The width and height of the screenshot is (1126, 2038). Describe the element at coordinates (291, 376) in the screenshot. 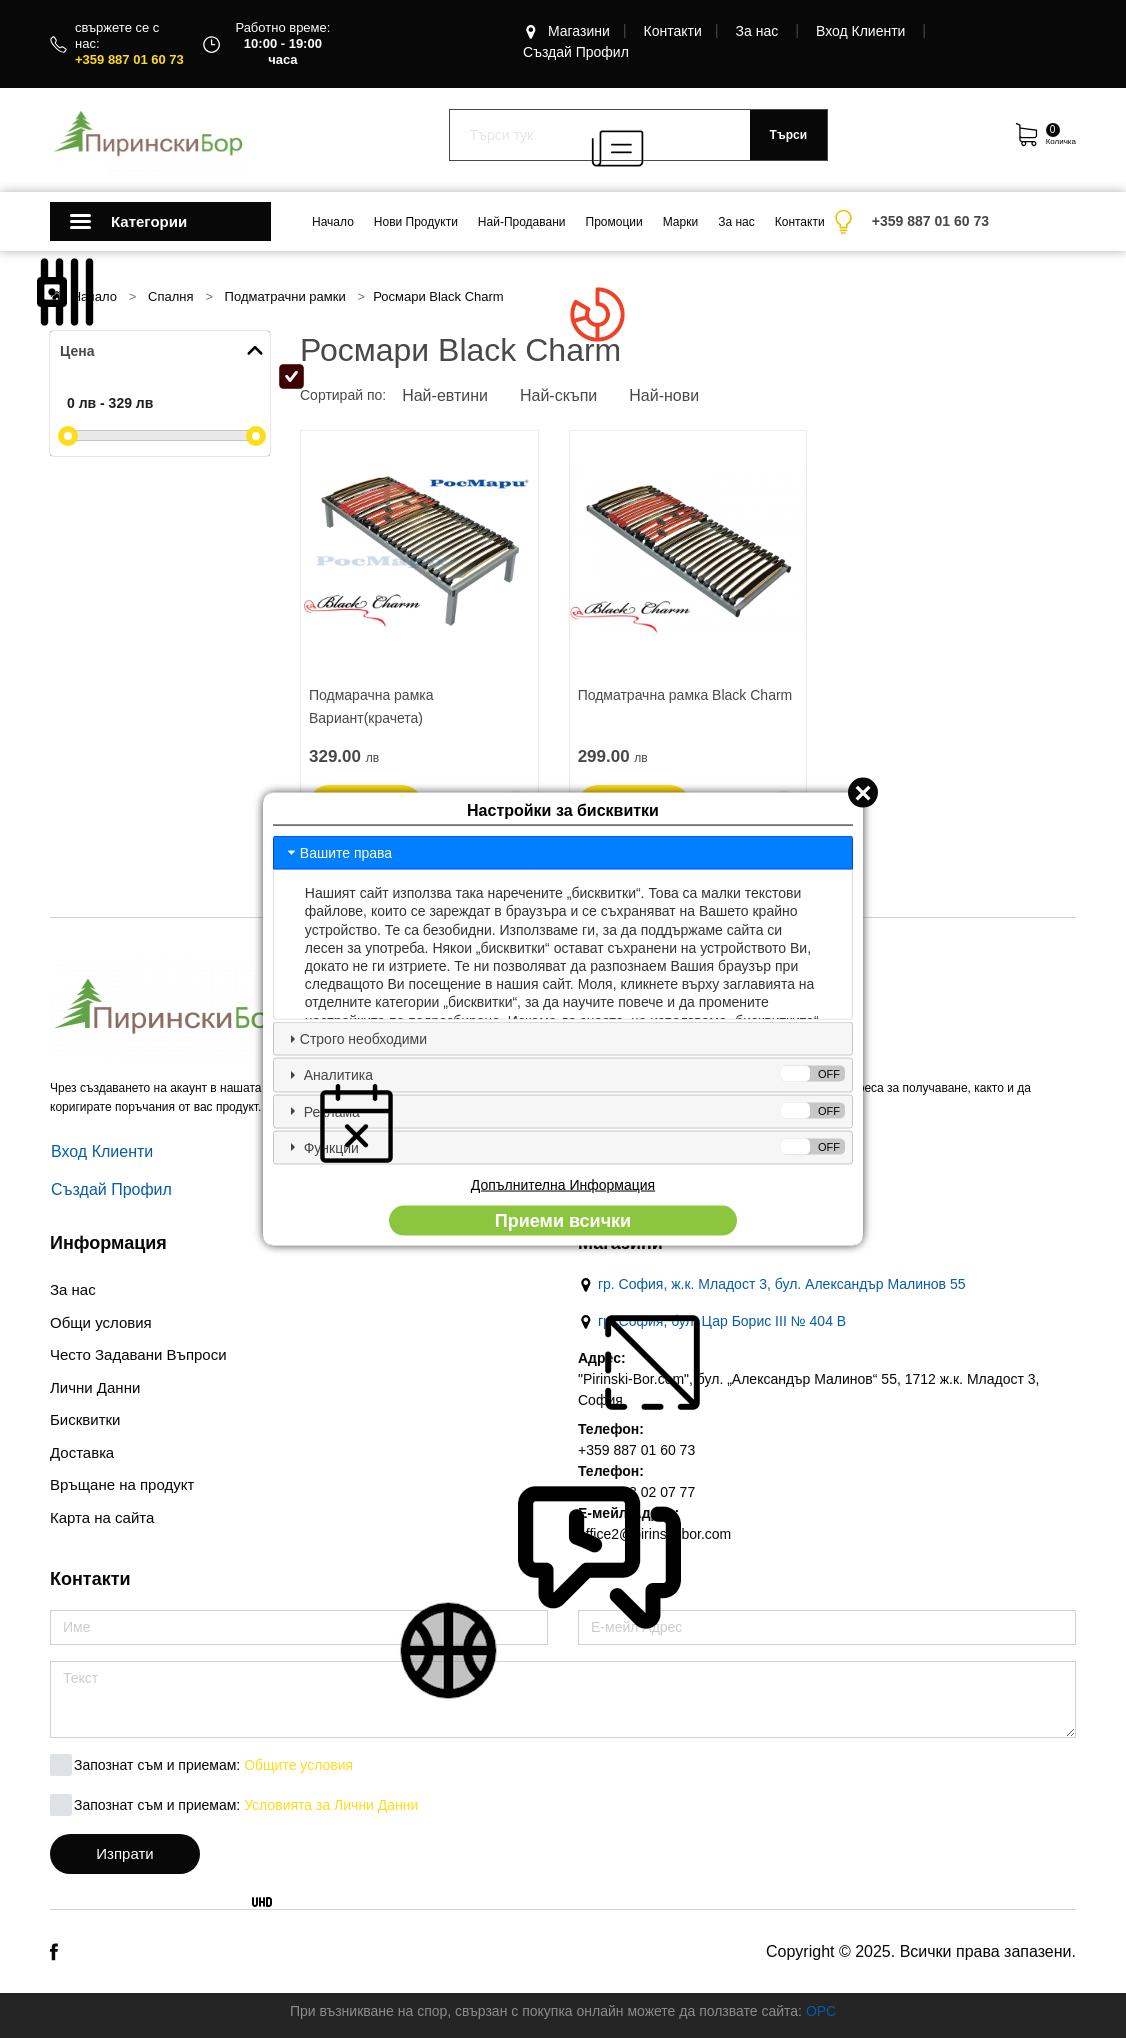

I see `confirm or submit a selection` at that location.